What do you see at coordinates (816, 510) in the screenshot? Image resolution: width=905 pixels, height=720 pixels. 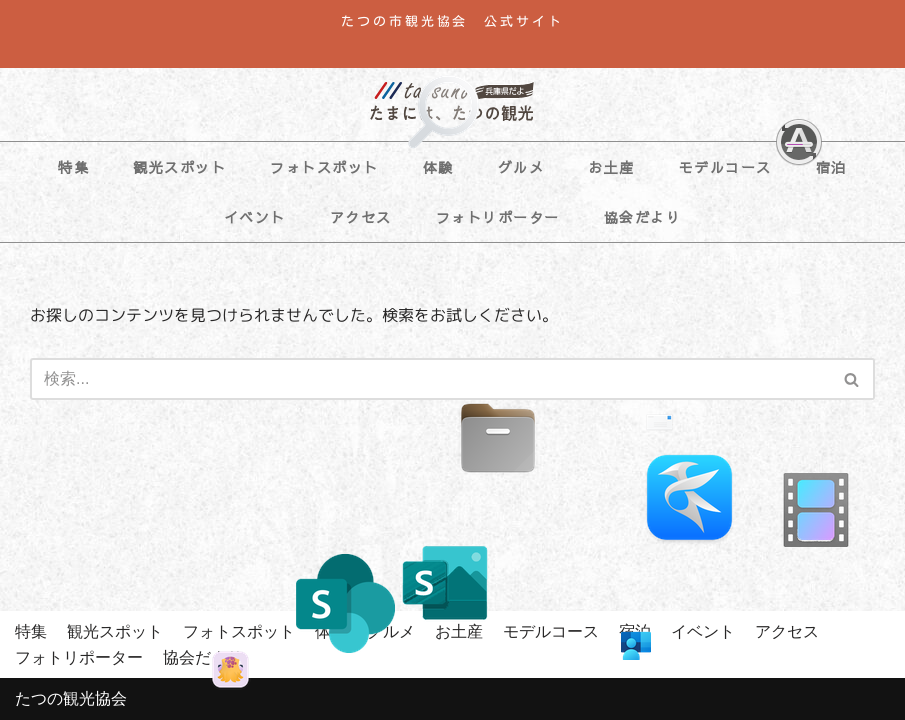 I see `open video player or media library` at bounding box center [816, 510].